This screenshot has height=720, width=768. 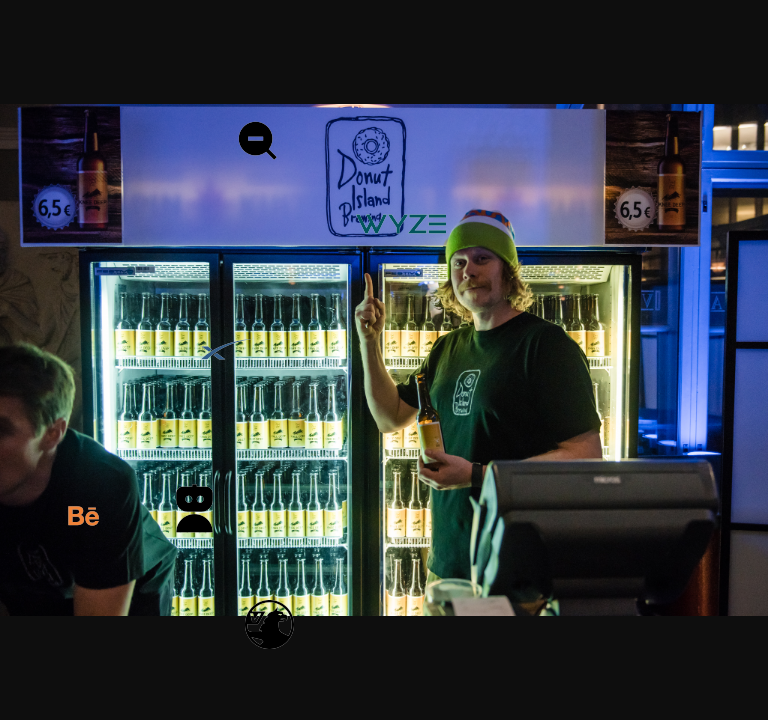 I want to click on open the Wyze smart home app, so click(x=401, y=224).